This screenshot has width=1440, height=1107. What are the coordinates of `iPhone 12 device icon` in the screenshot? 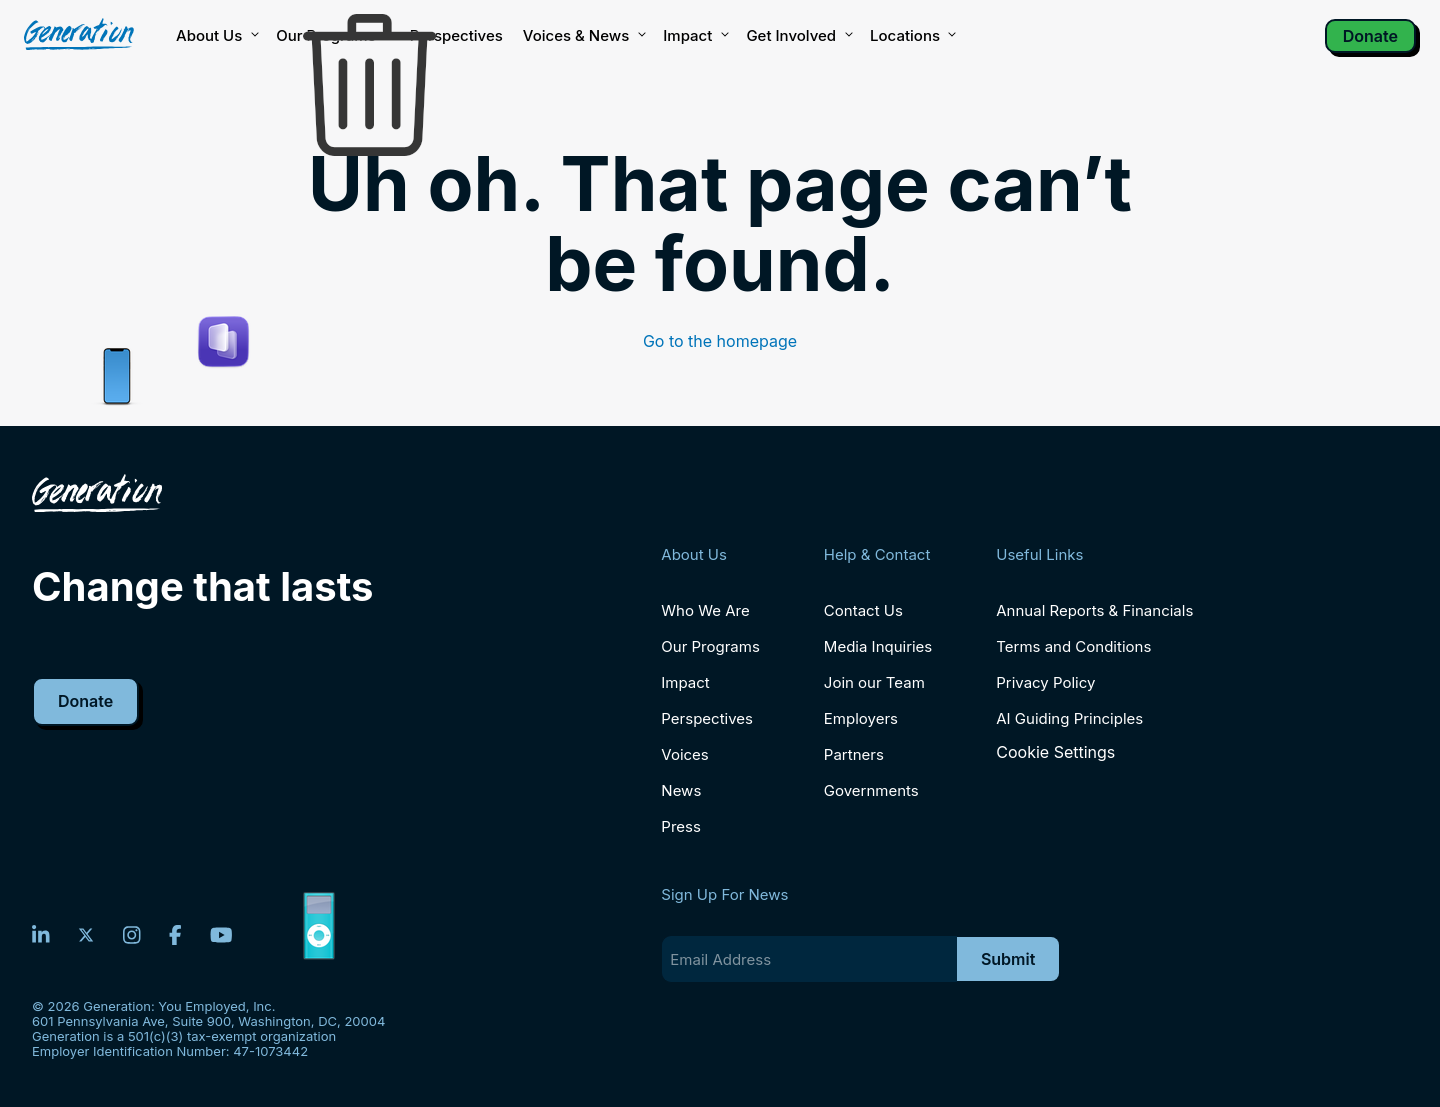 It's located at (117, 377).